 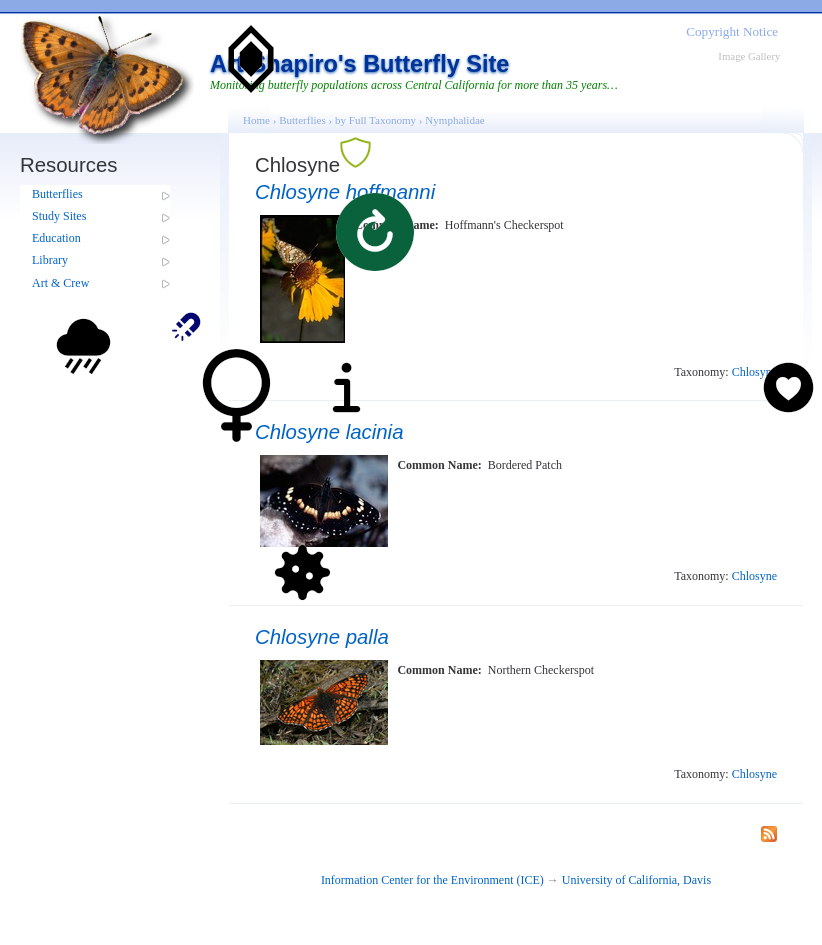 What do you see at coordinates (355, 152) in the screenshot?
I see `access security settings` at bounding box center [355, 152].